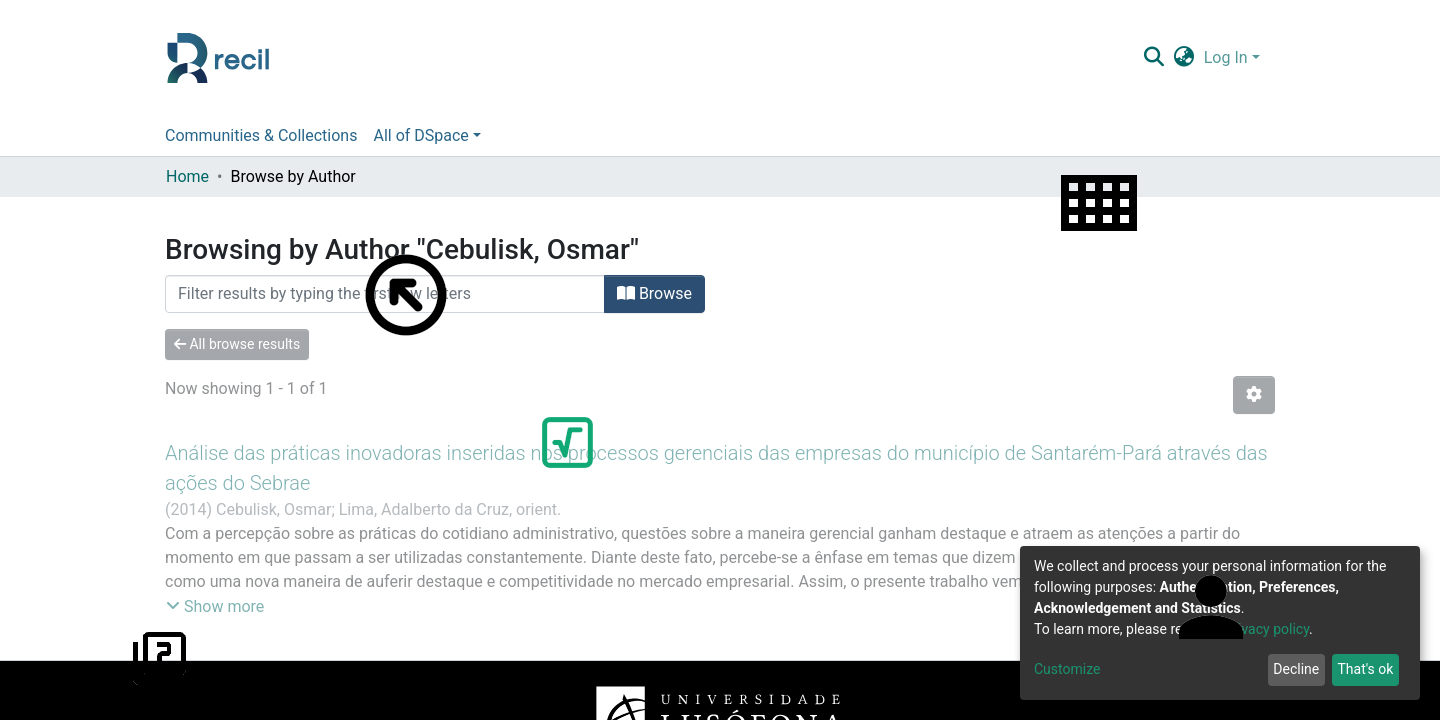 This screenshot has height=720, width=1440. What do you see at coordinates (567, 442) in the screenshot?
I see `access square root calculator function` at bounding box center [567, 442].